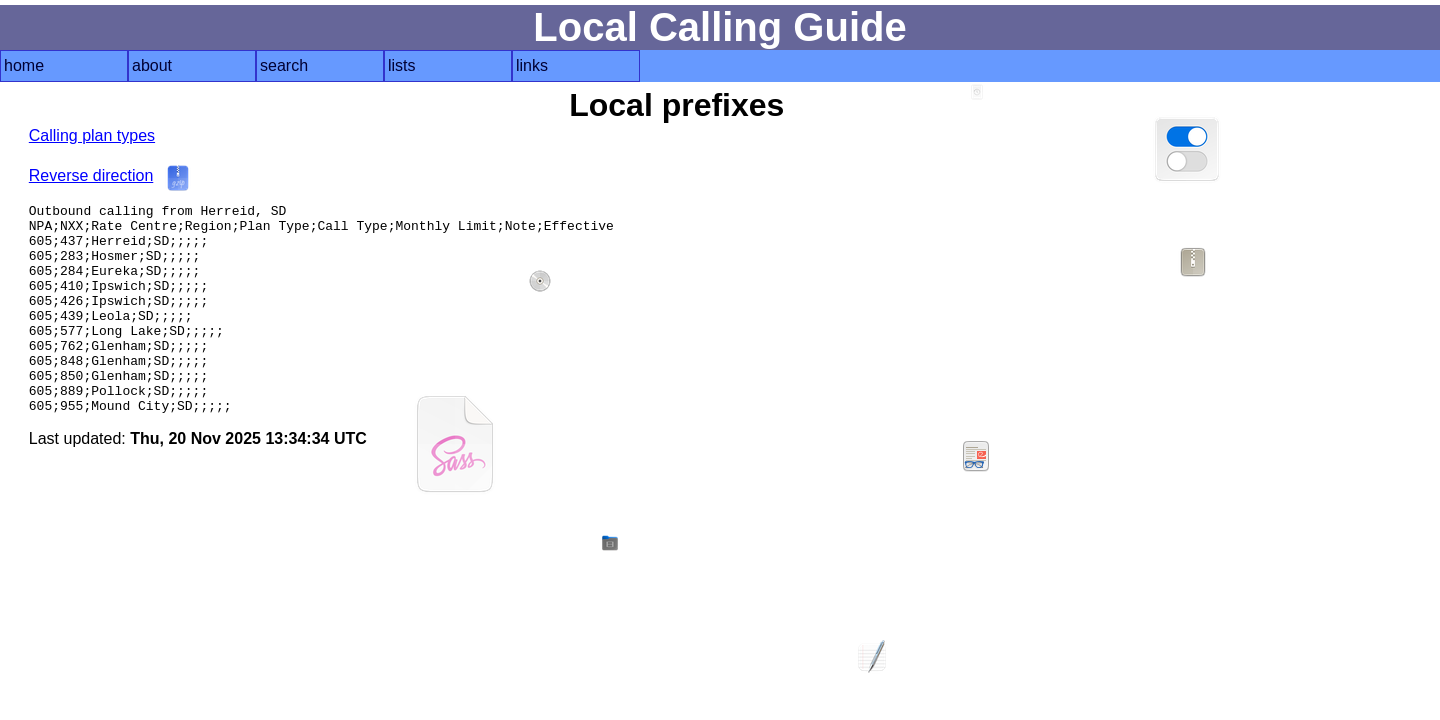 This screenshot has width=1440, height=720. Describe the element at coordinates (977, 92) in the screenshot. I see `a deleted or trashed file` at that location.